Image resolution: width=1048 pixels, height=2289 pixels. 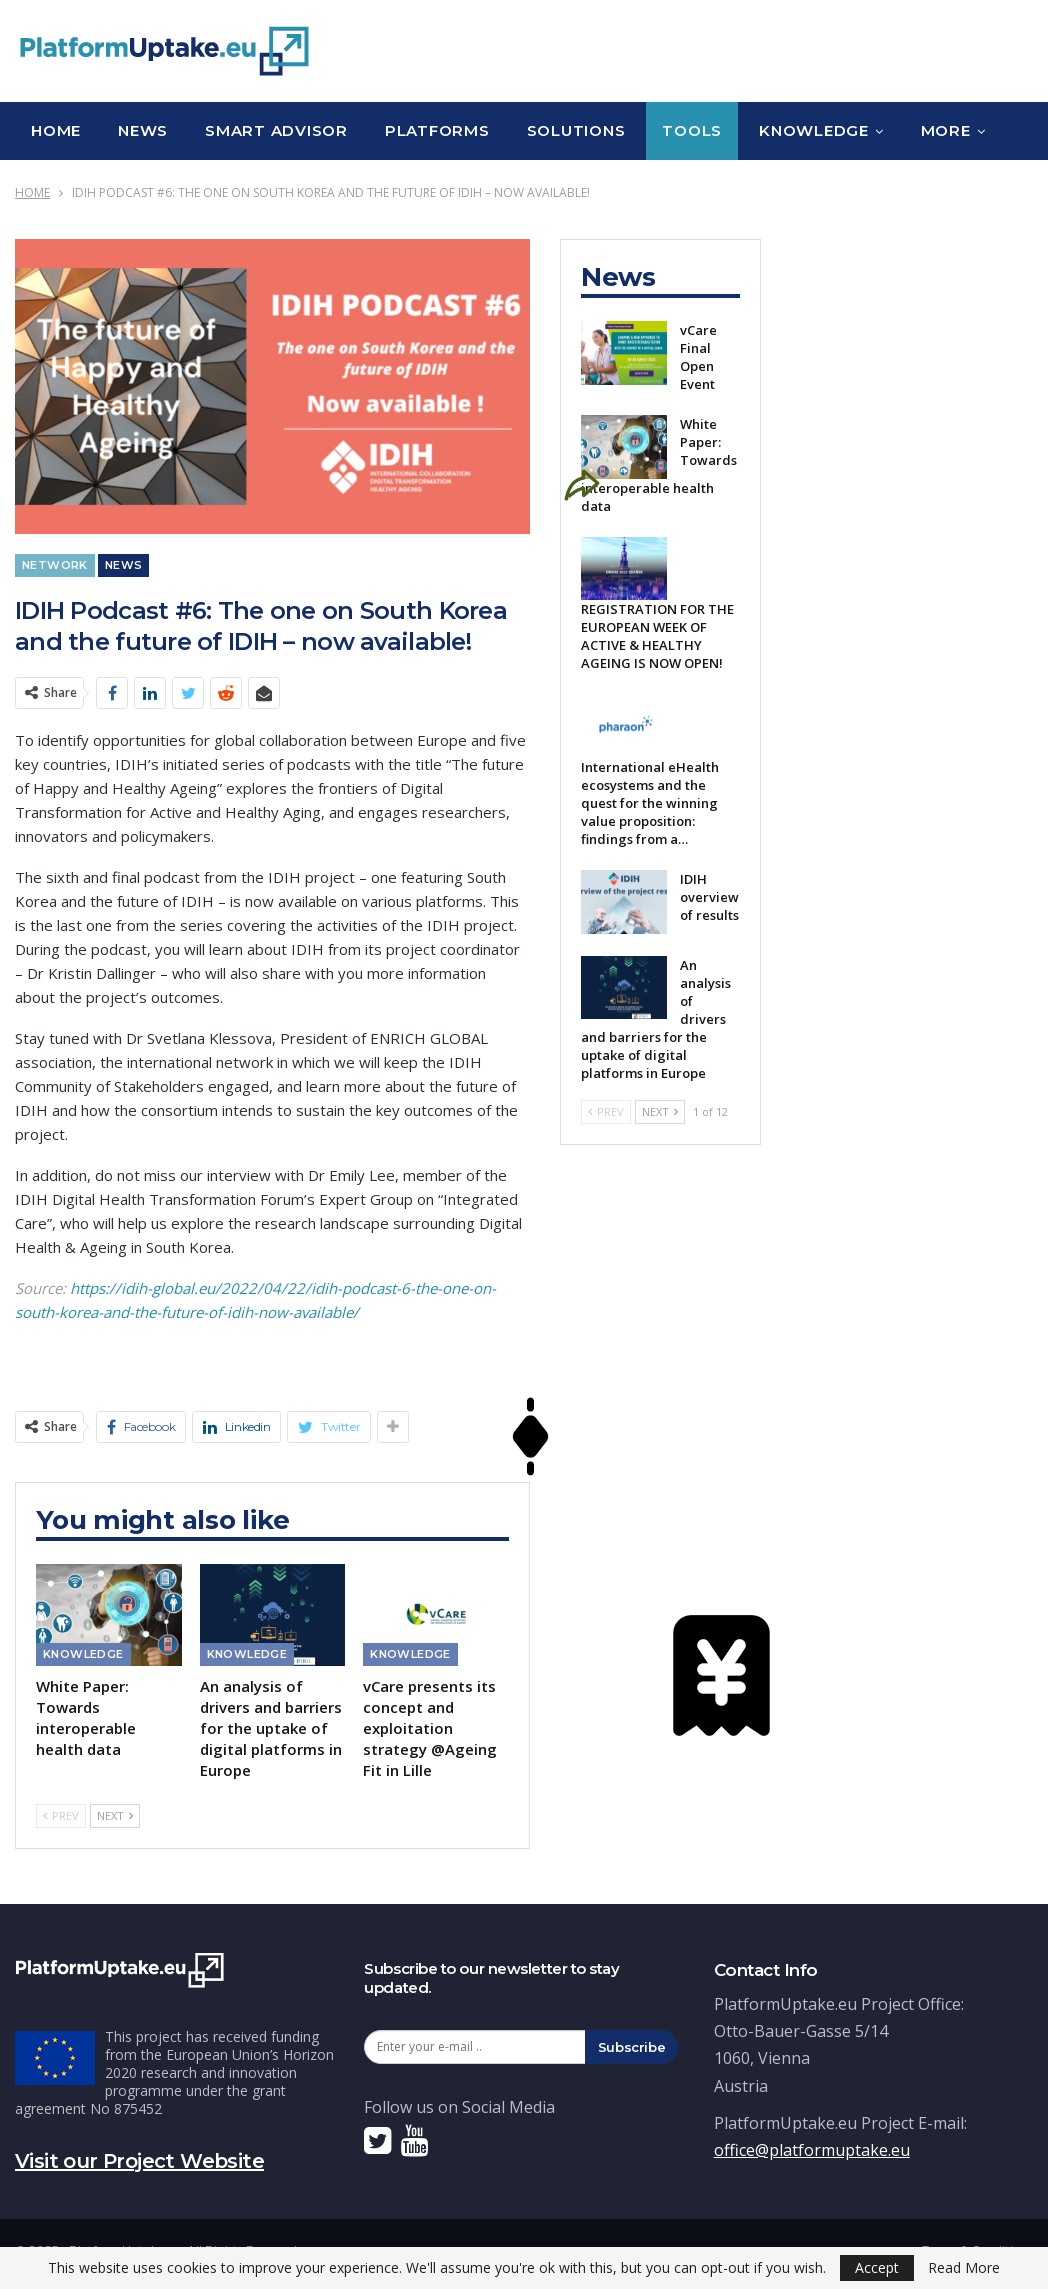 I want to click on view yen currency receipt, so click(x=721, y=1675).